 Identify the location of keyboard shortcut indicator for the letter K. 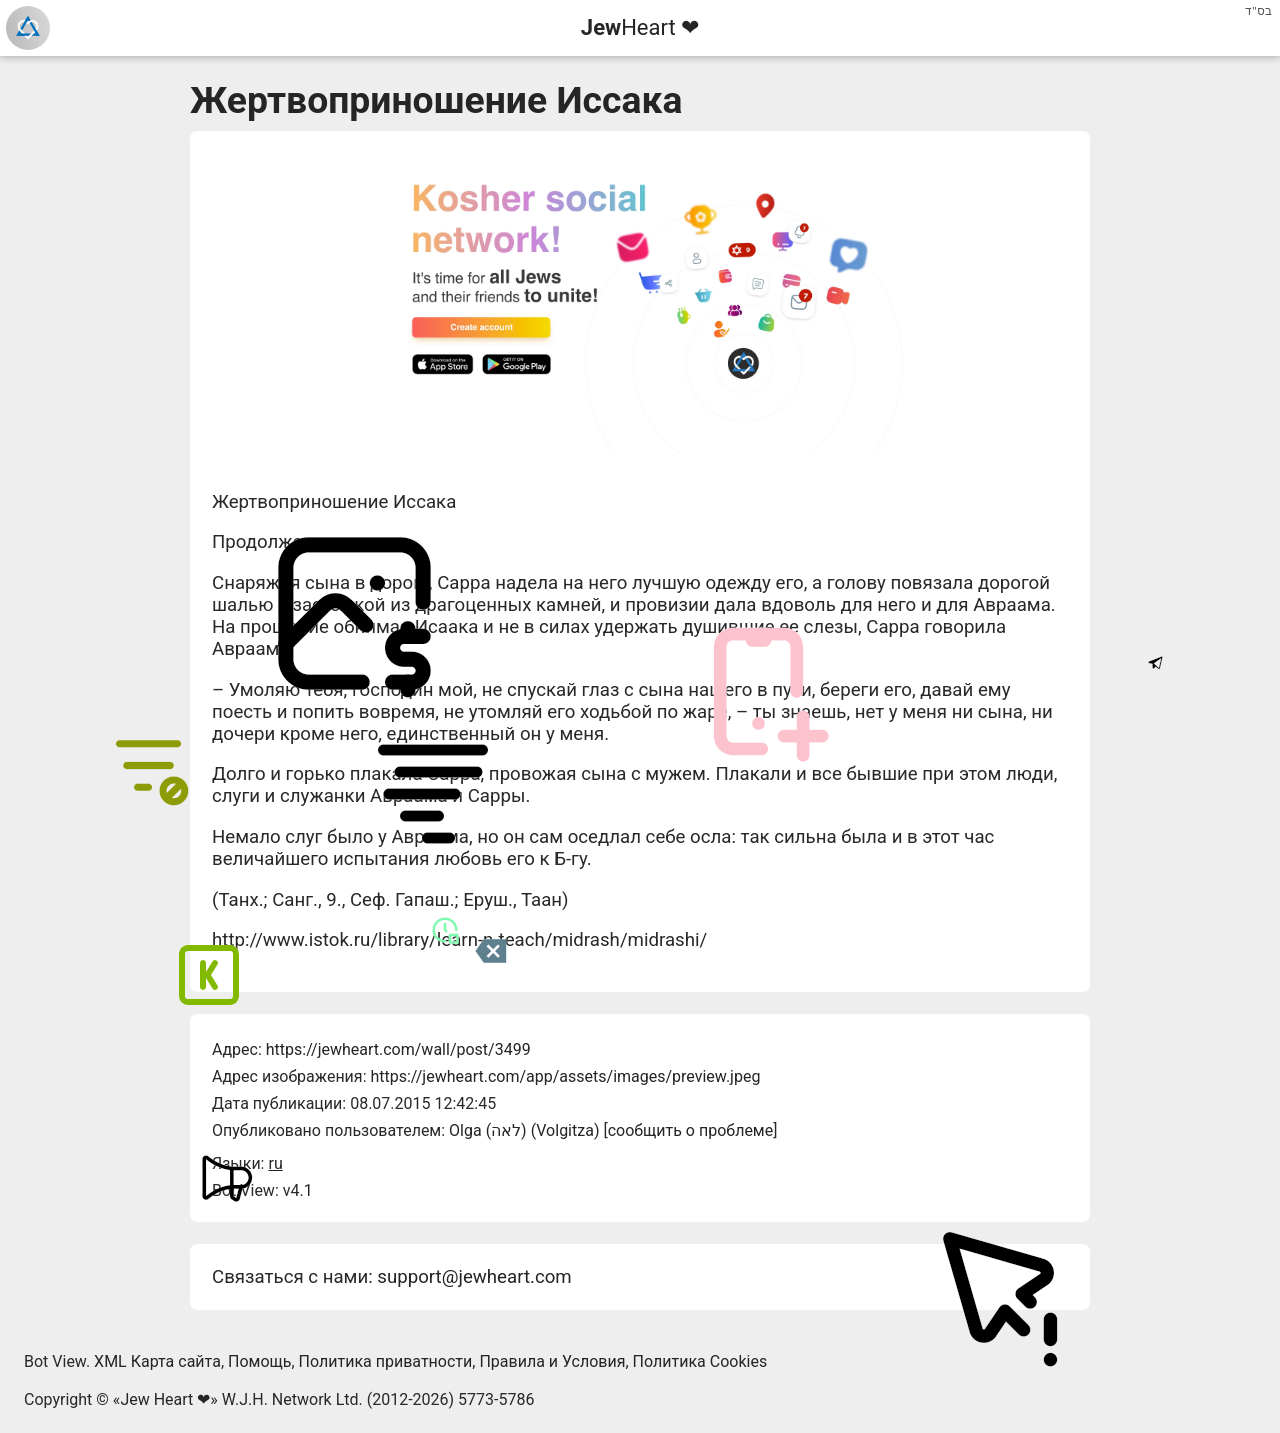
(209, 975).